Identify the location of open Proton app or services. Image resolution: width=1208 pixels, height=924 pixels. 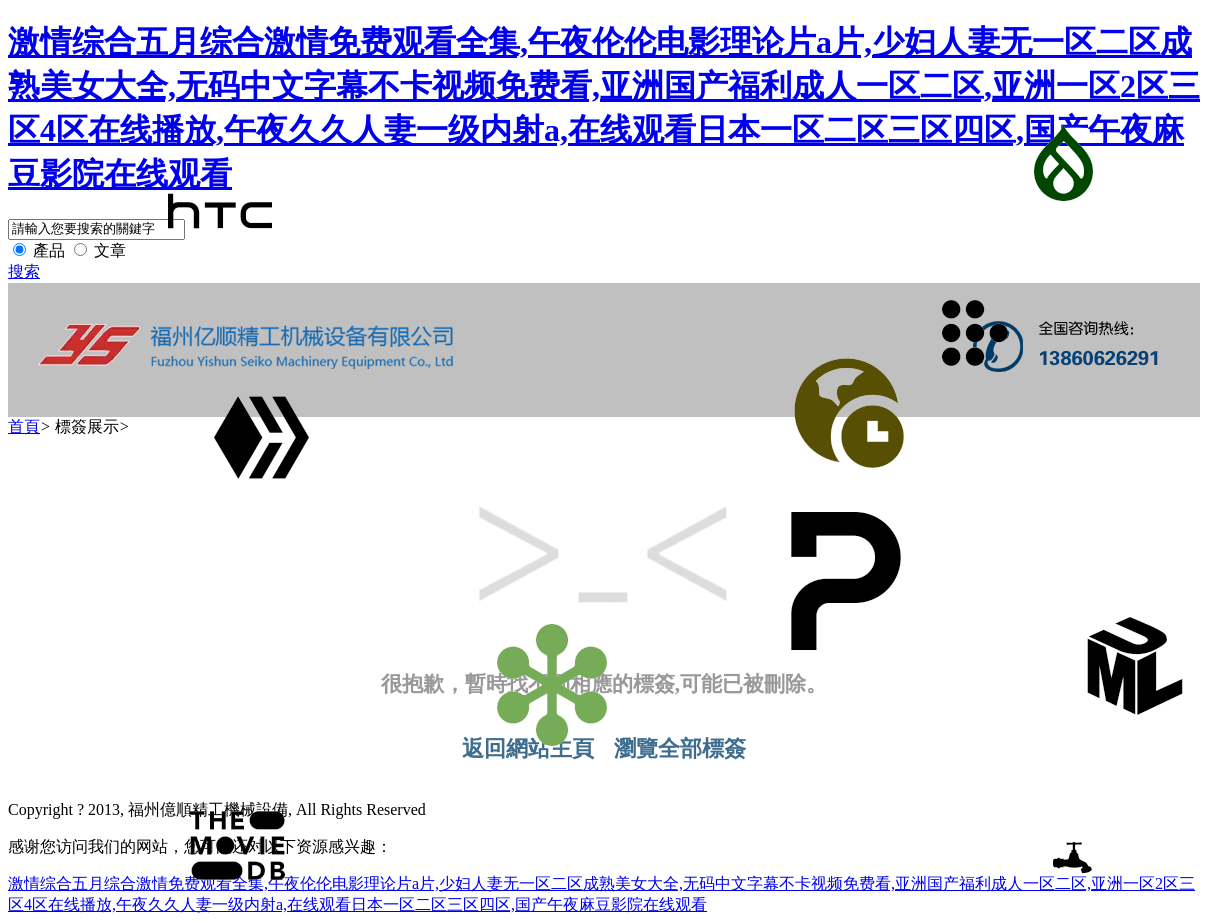
(846, 581).